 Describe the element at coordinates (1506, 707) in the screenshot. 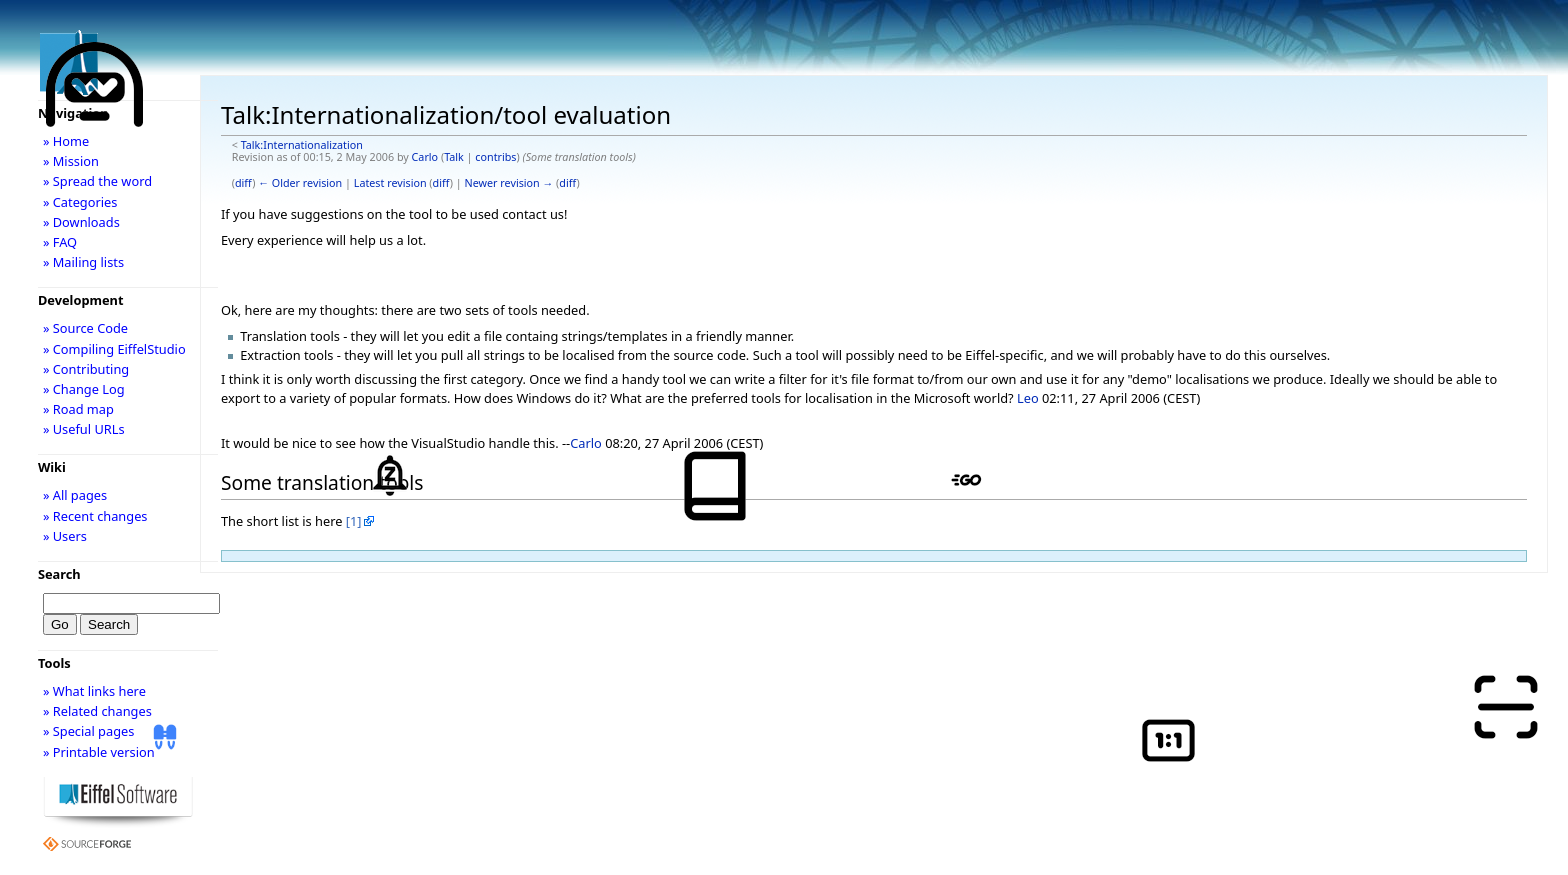

I see `scan a QR code or barcode` at that location.